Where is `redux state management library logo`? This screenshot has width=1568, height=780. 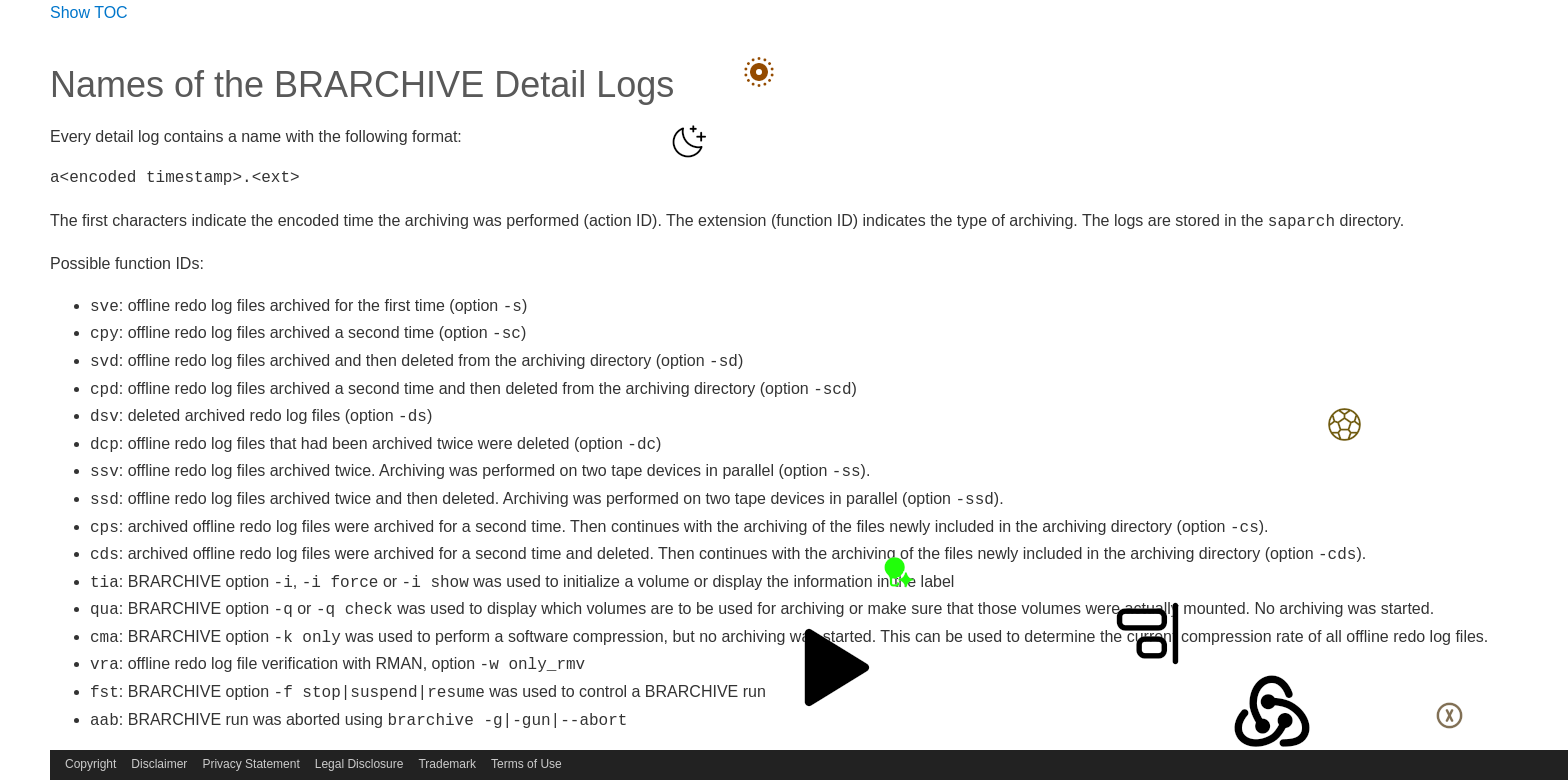 redux state management library logo is located at coordinates (1272, 713).